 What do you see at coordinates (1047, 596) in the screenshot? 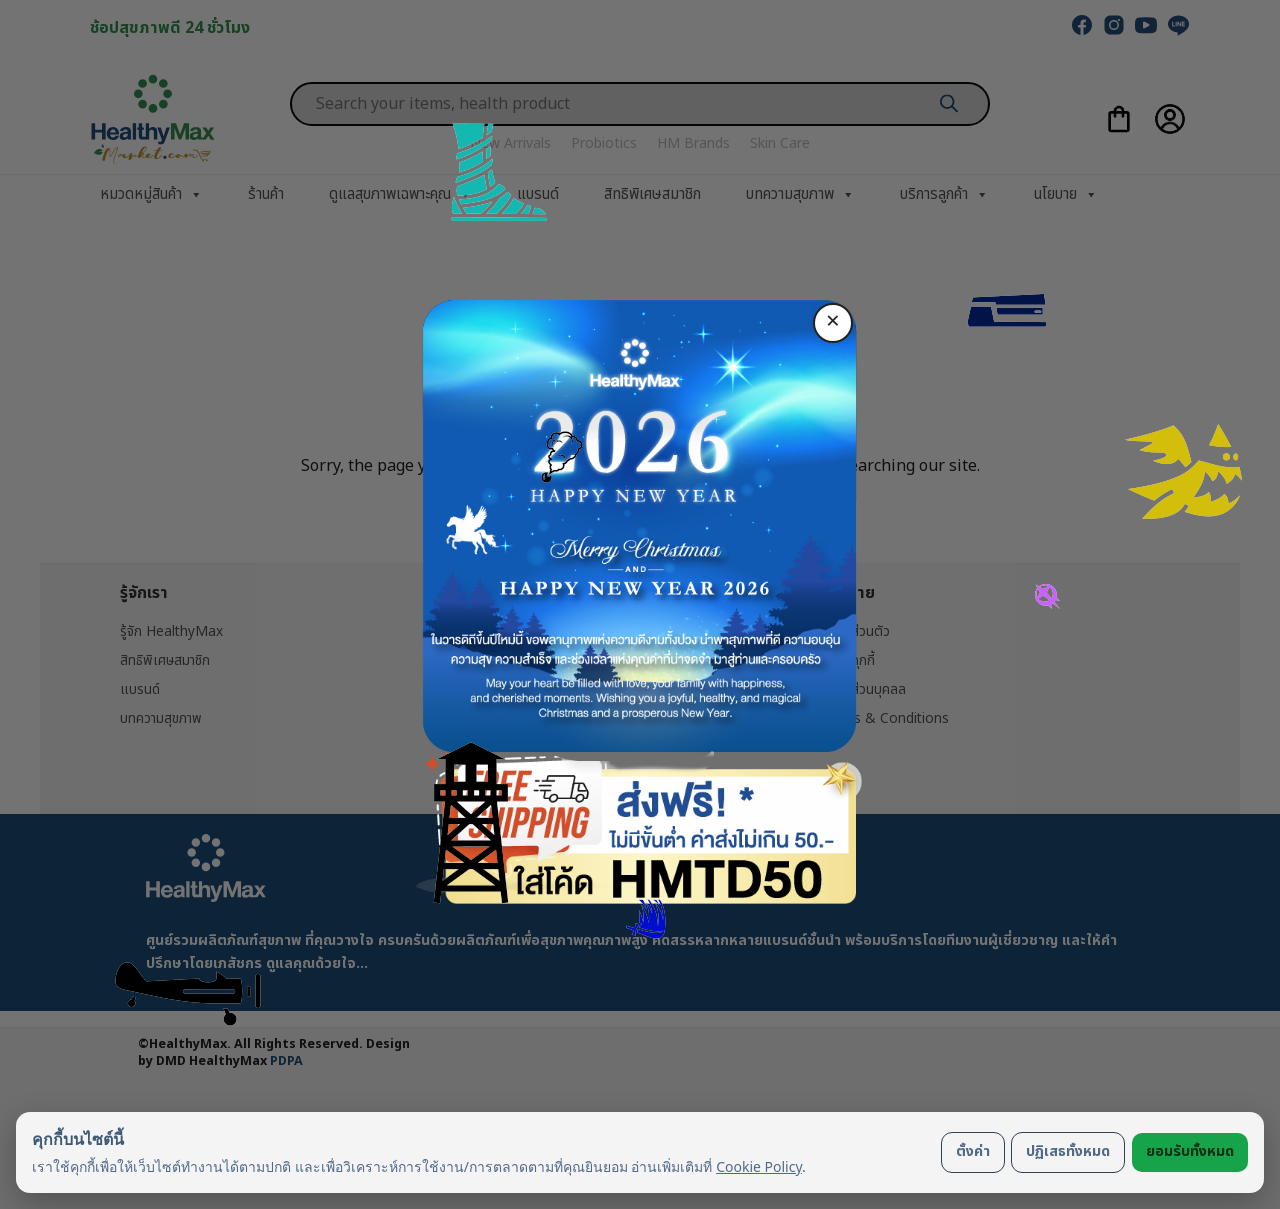
I see `indicates a critical hit or special attack` at bounding box center [1047, 596].